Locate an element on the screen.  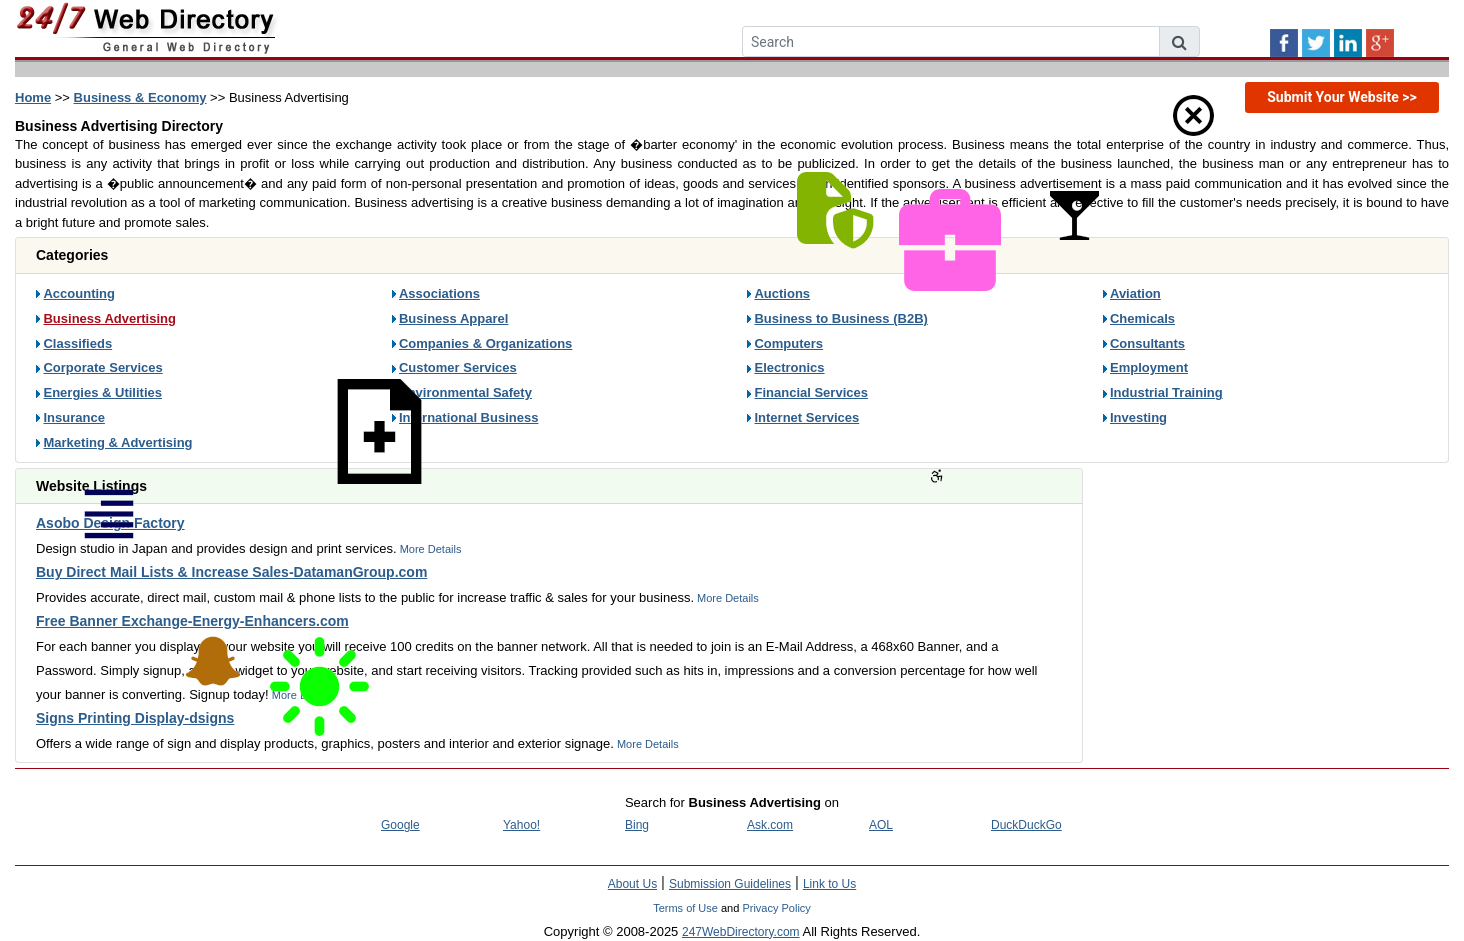
indicates a protected or secure file is located at coordinates (833, 208).